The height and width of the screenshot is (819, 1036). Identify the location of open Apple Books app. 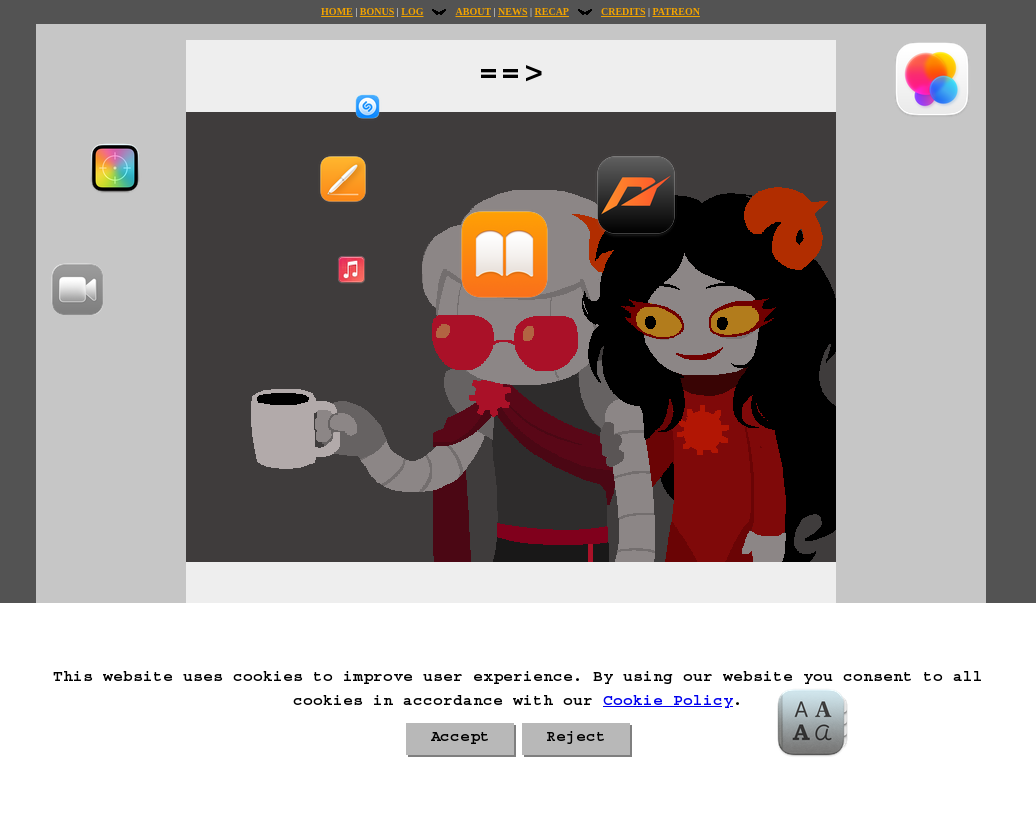
(504, 254).